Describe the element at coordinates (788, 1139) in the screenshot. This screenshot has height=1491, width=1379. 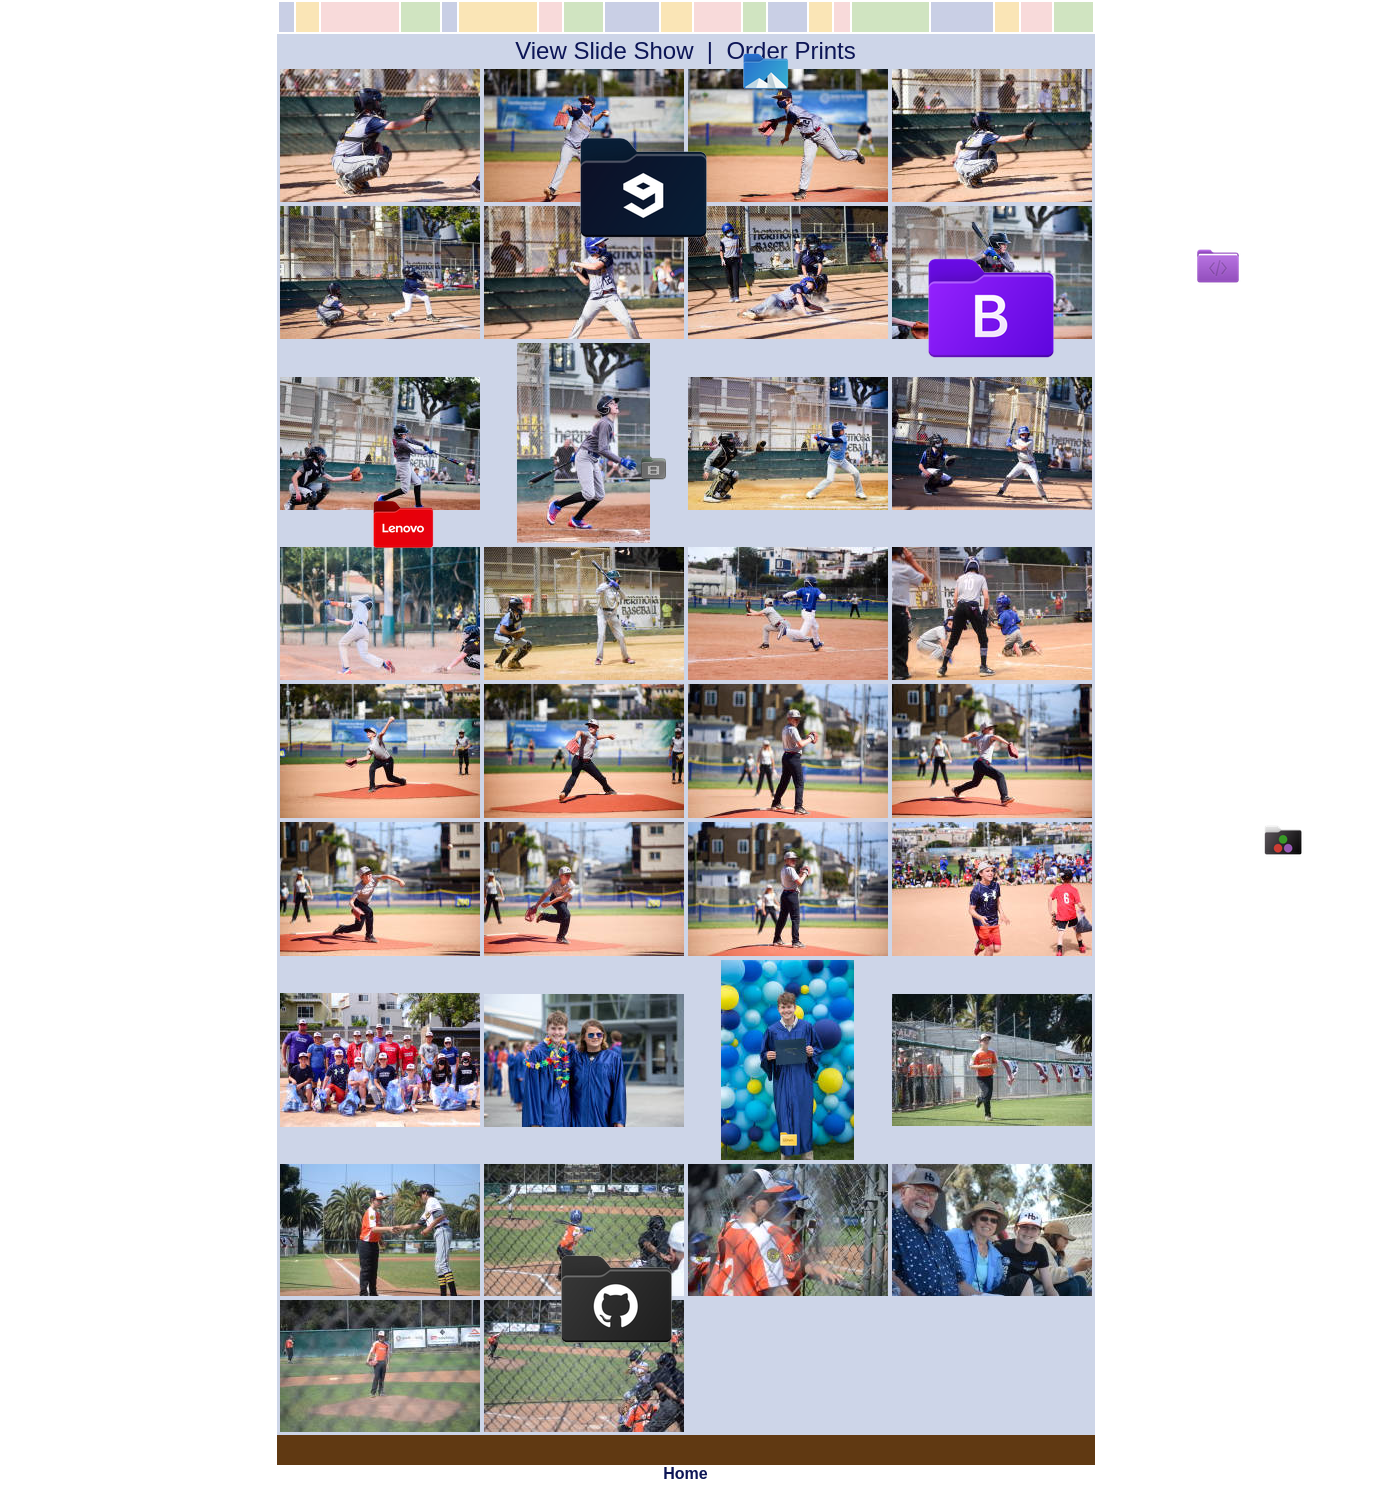
I see `open folder containing UiPath automation projects` at that location.